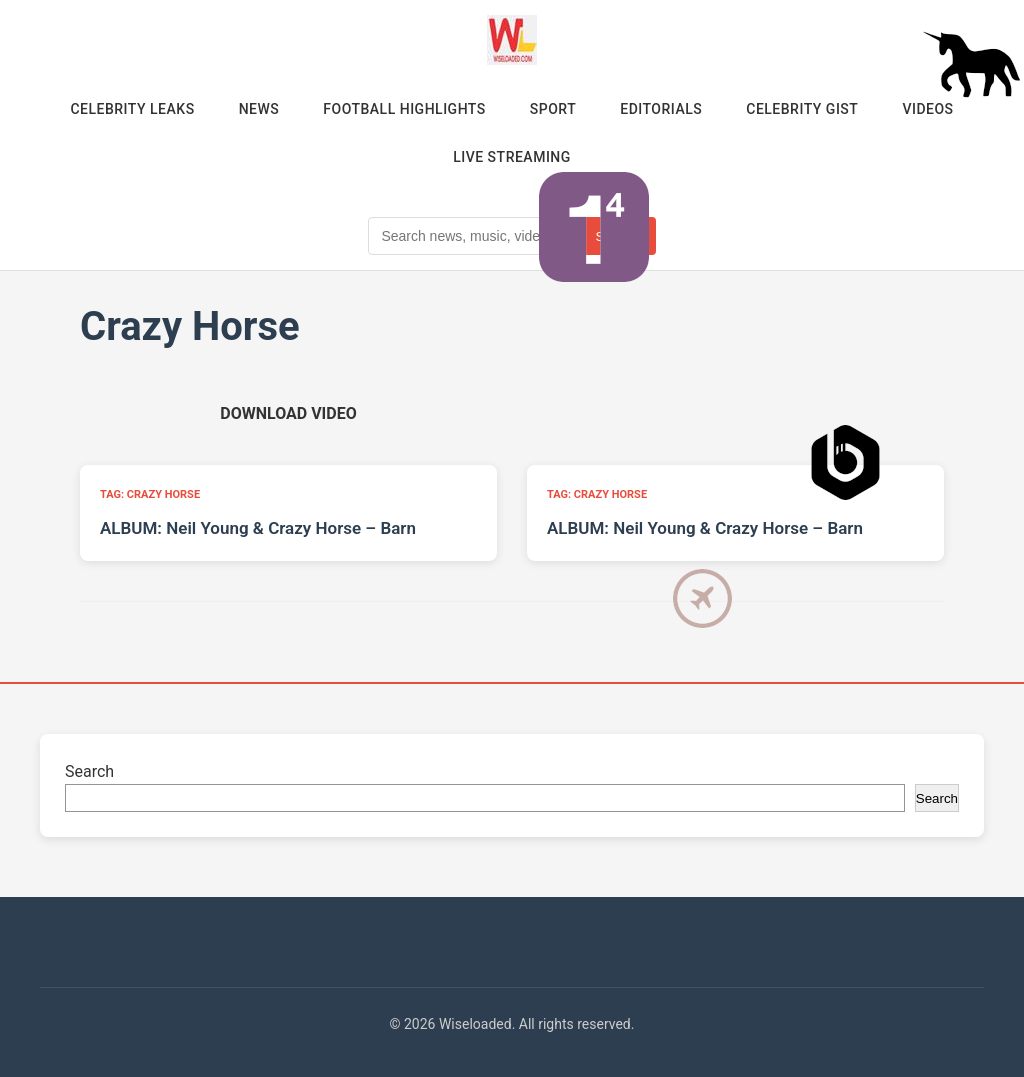 This screenshot has width=1024, height=1077. I want to click on cockpit server management application logo, so click(702, 598).